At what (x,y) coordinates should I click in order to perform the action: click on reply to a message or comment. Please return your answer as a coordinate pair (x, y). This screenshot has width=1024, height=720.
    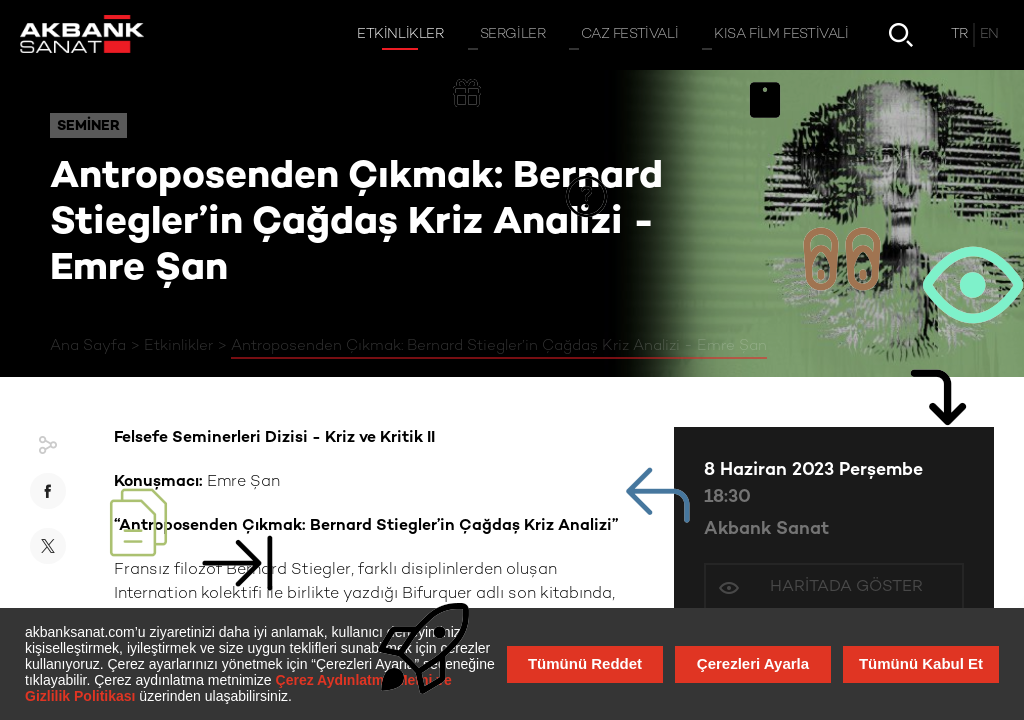
    Looking at the image, I should click on (656, 495).